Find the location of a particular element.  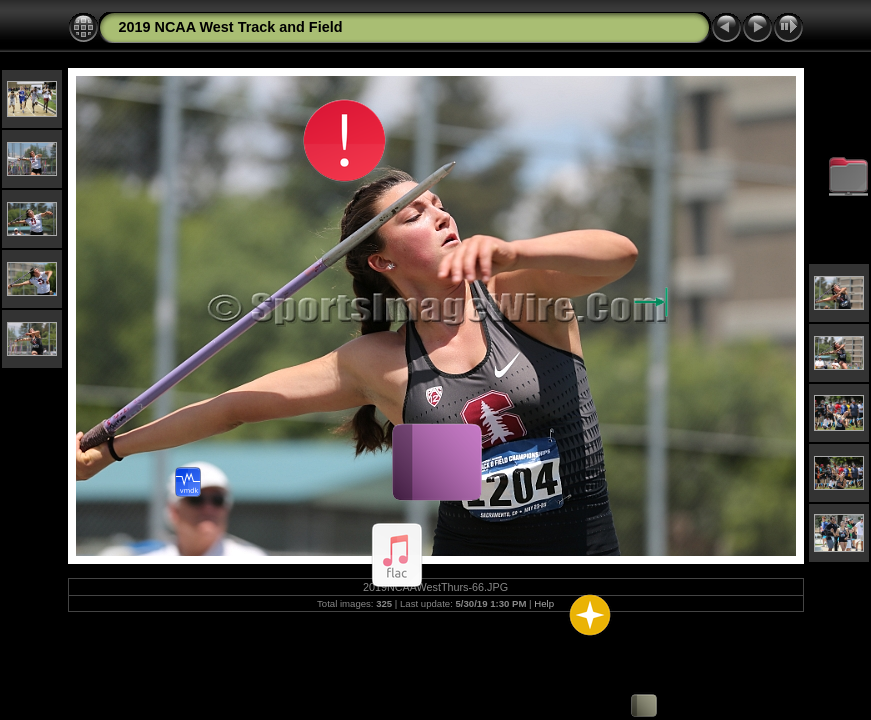

go to the last item or page is located at coordinates (651, 302).